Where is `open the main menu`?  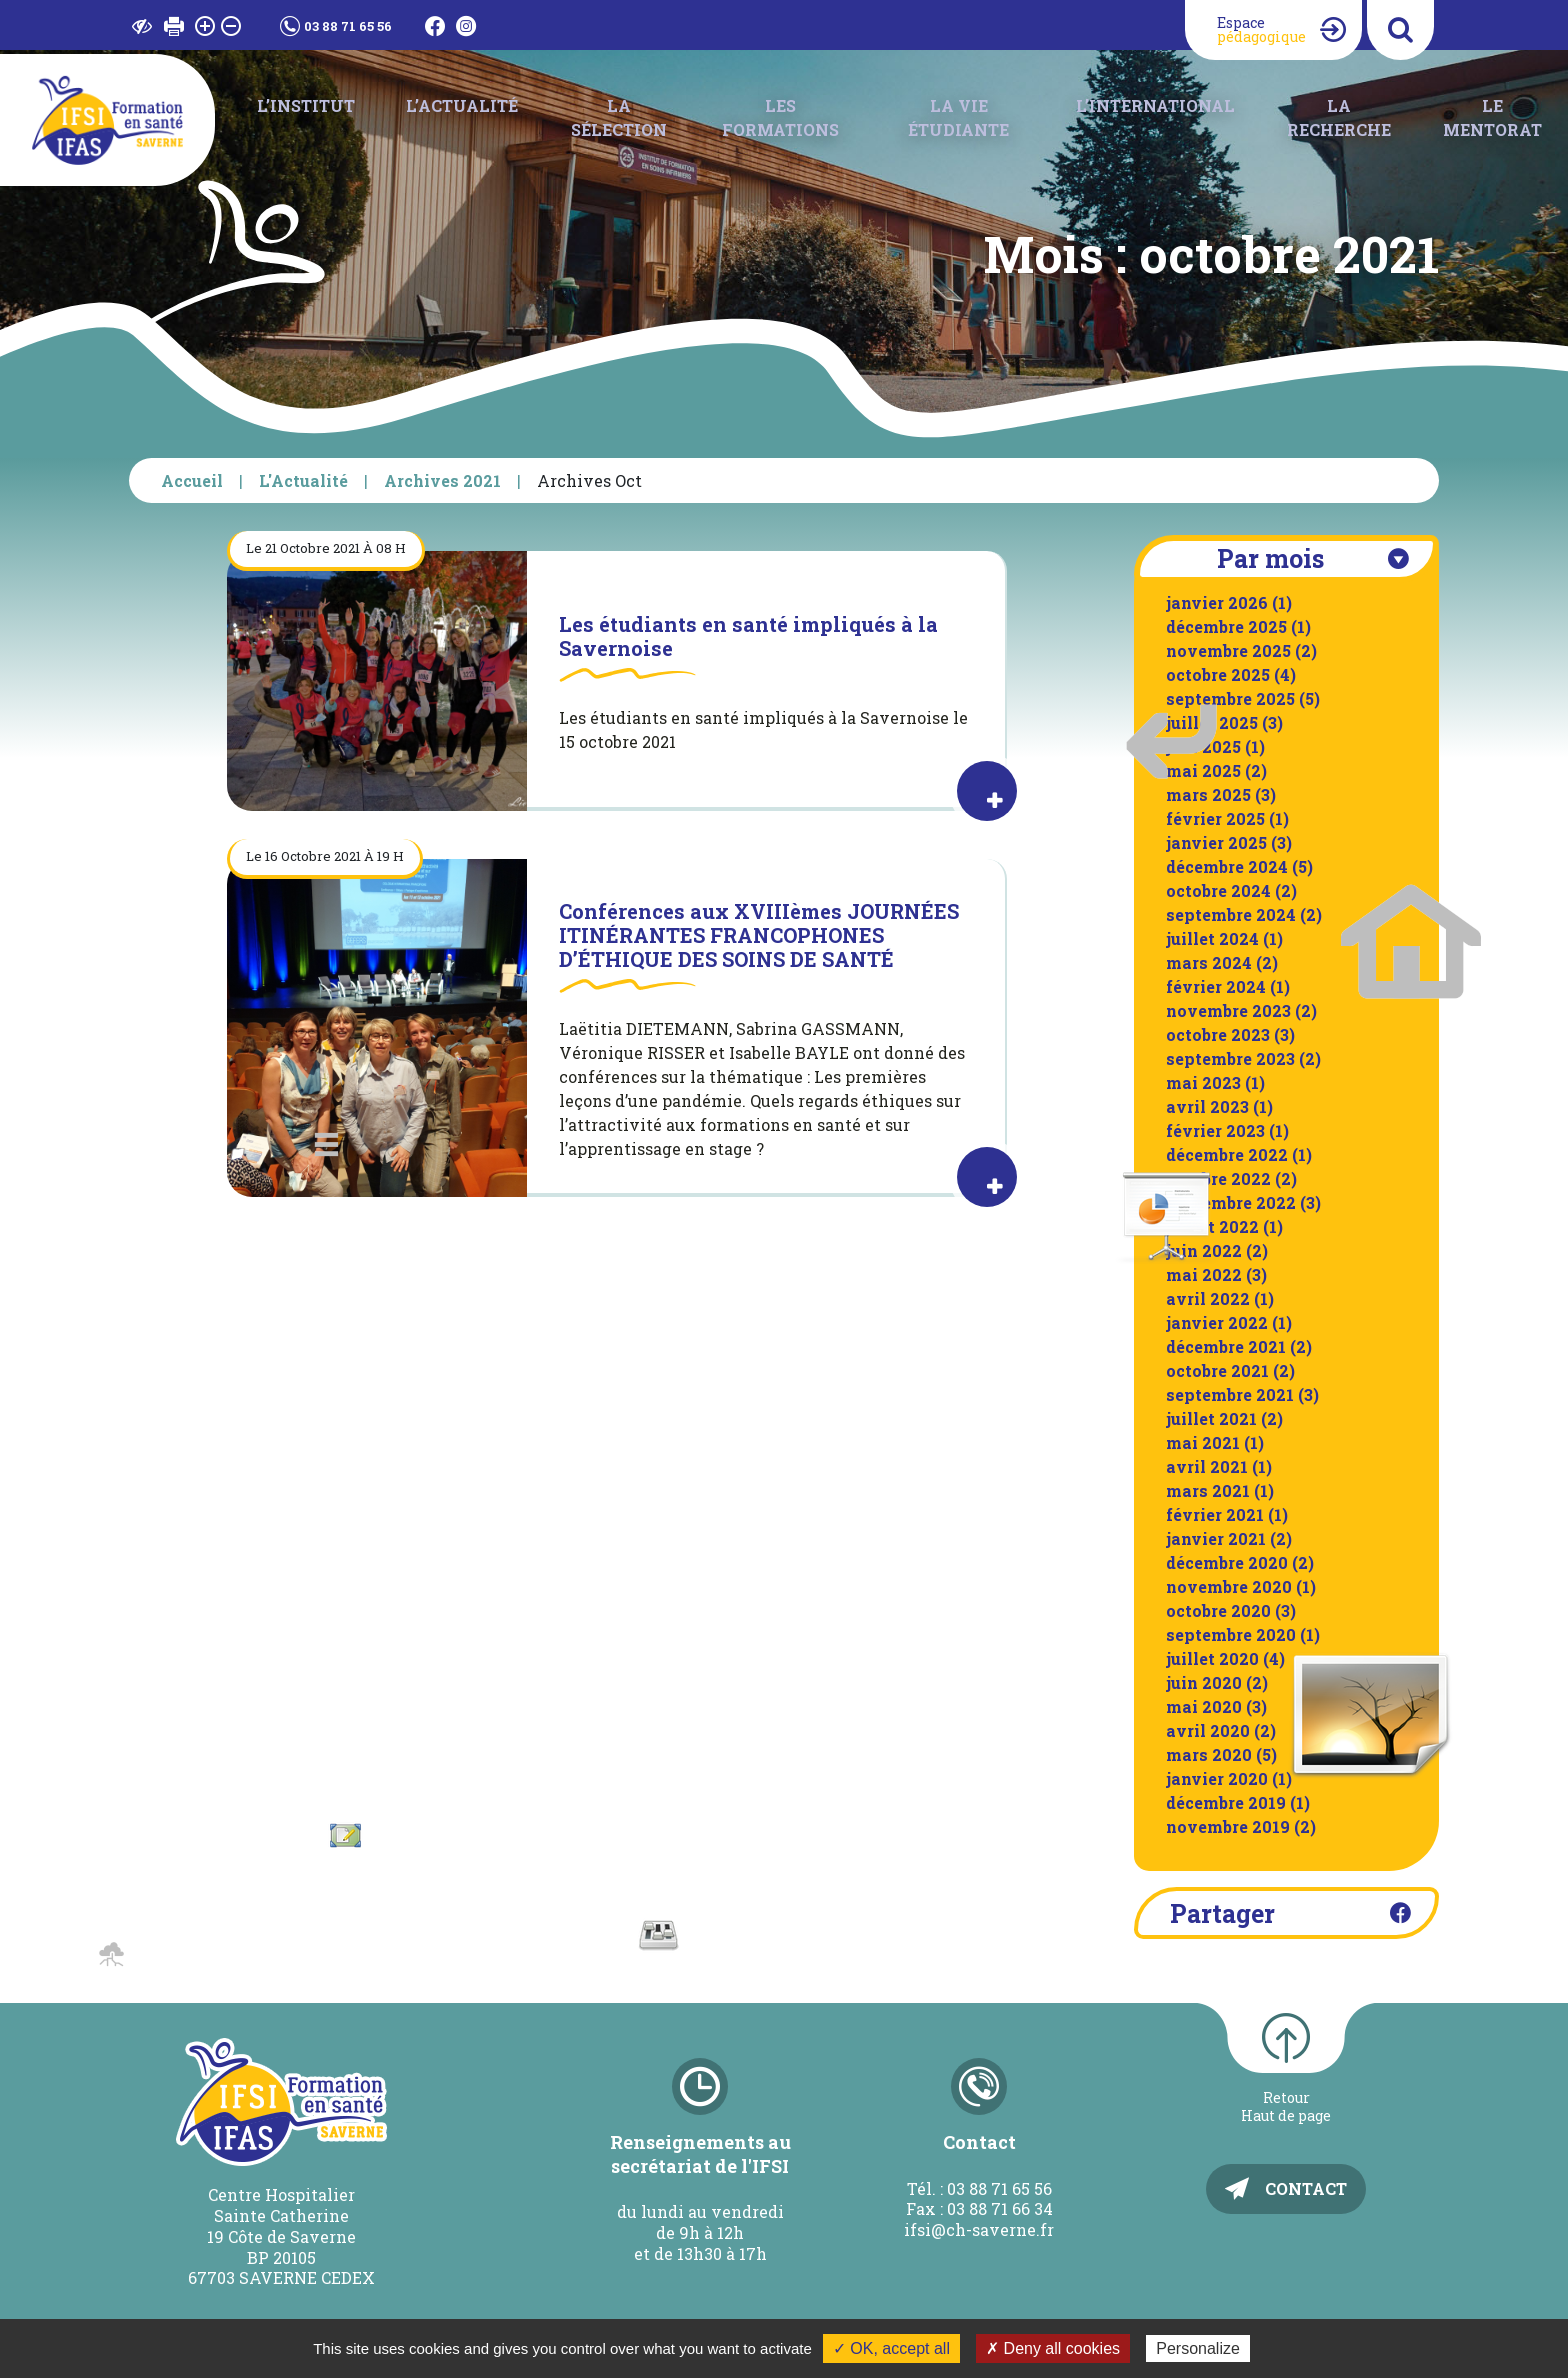
open the main menu is located at coordinates (326, 1144).